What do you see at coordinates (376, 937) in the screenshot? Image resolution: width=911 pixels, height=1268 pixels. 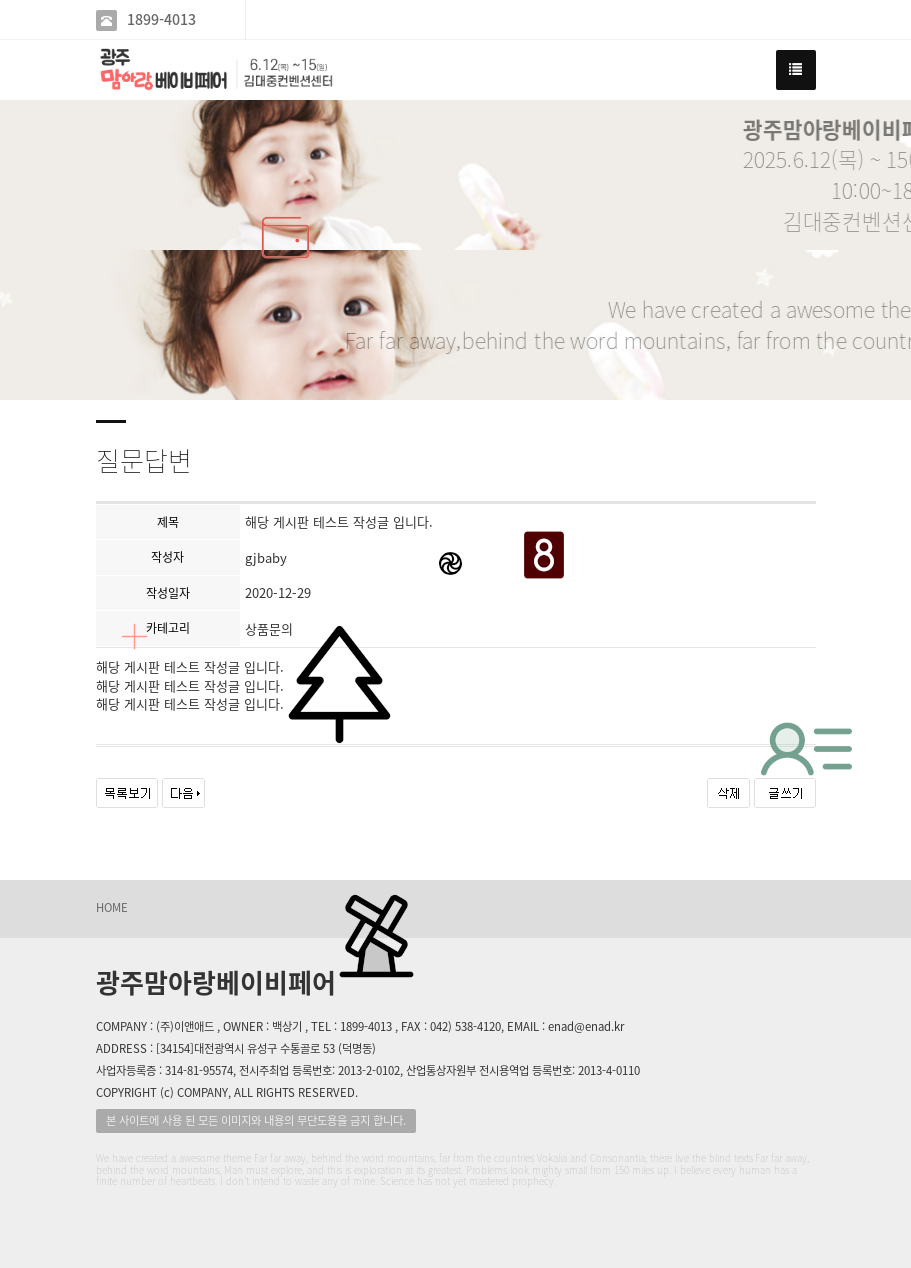 I see `indicates renewable or wind energy options` at bounding box center [376, 937].